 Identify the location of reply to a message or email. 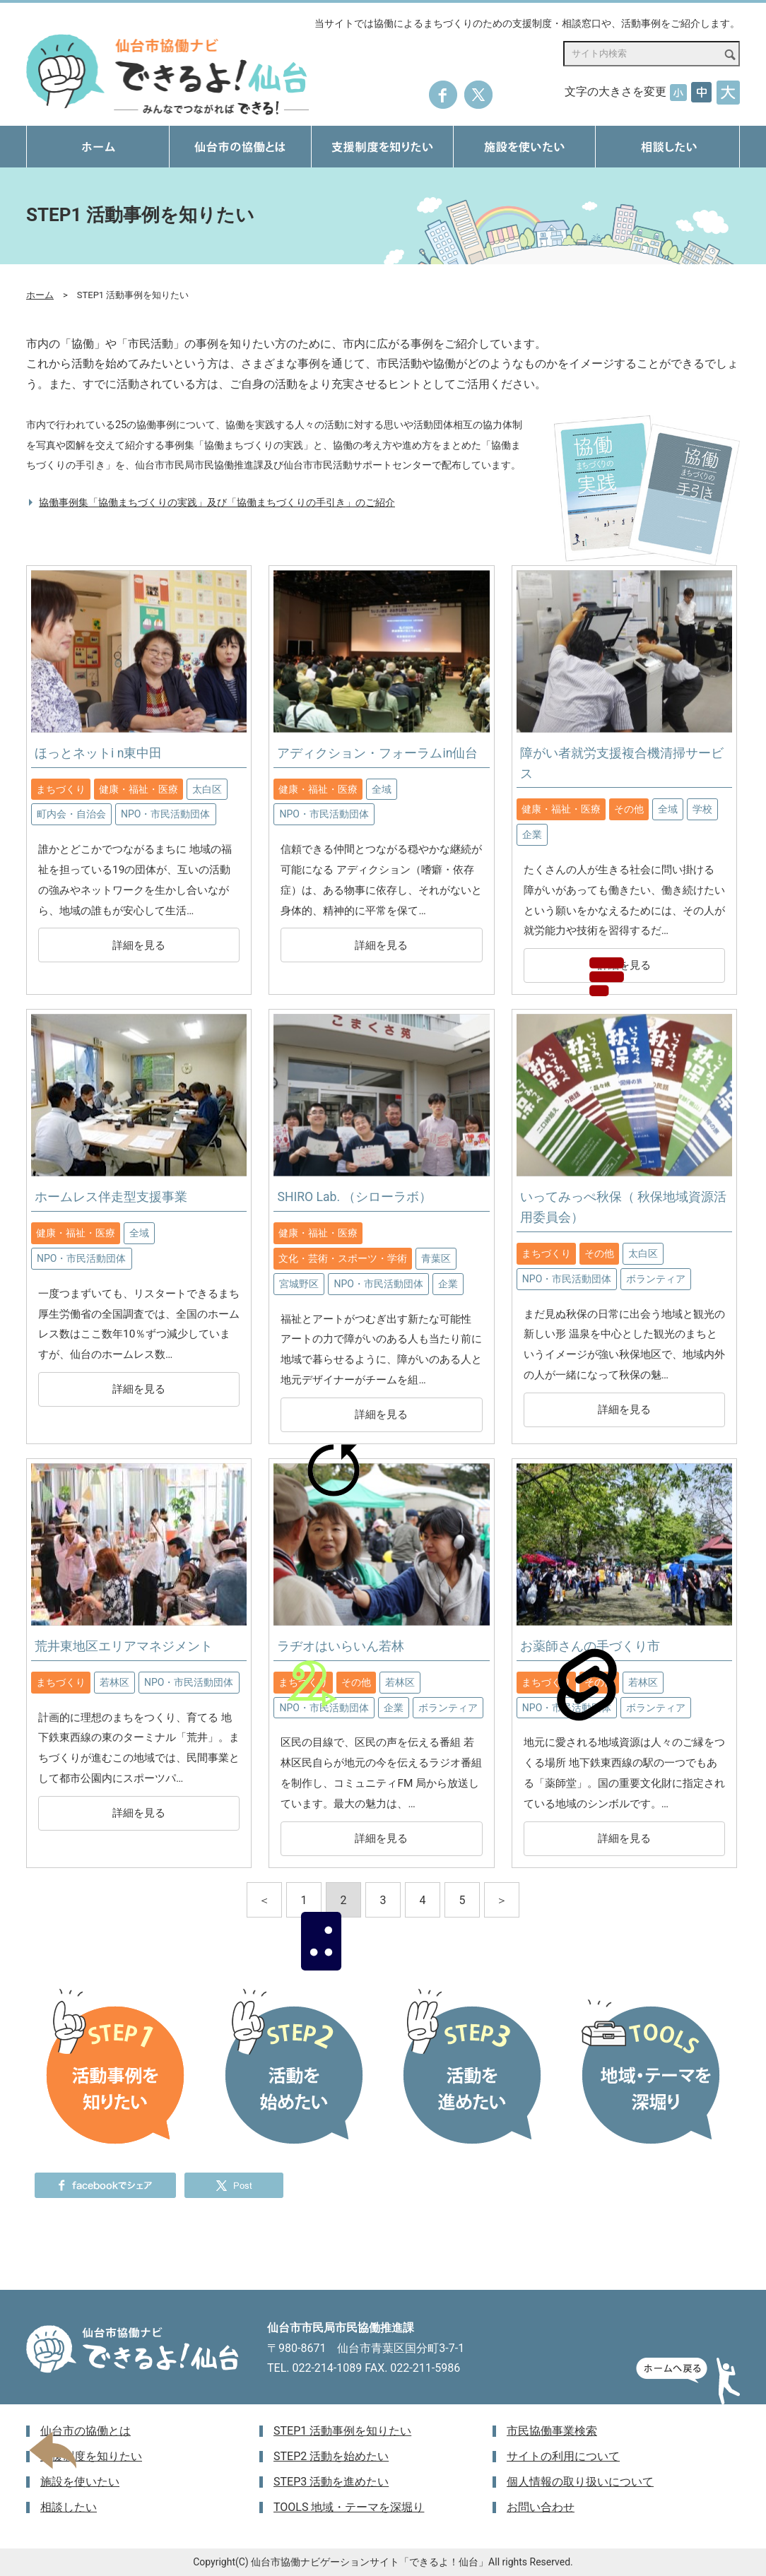
(55, 2450).